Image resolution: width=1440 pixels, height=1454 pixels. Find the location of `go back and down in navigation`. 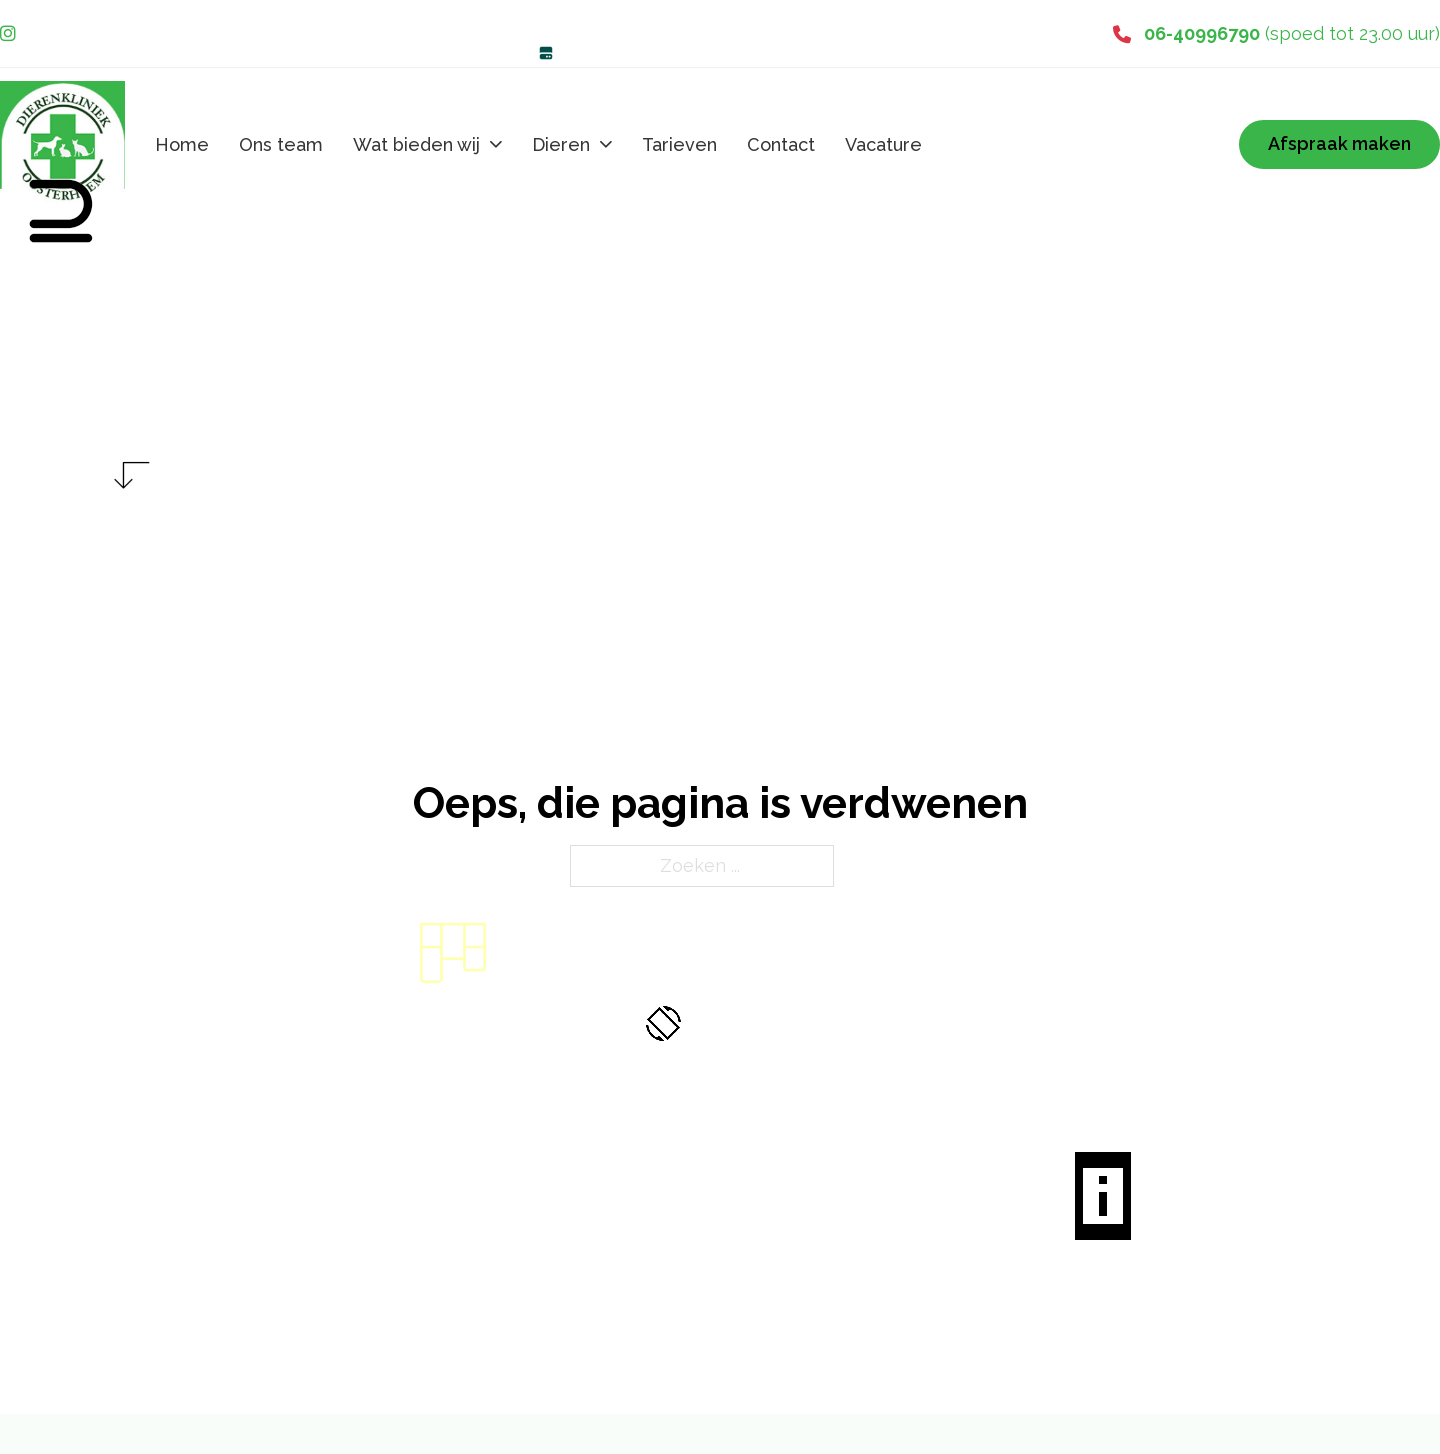

go back and down in navigation is located at coordinates (130, 472).